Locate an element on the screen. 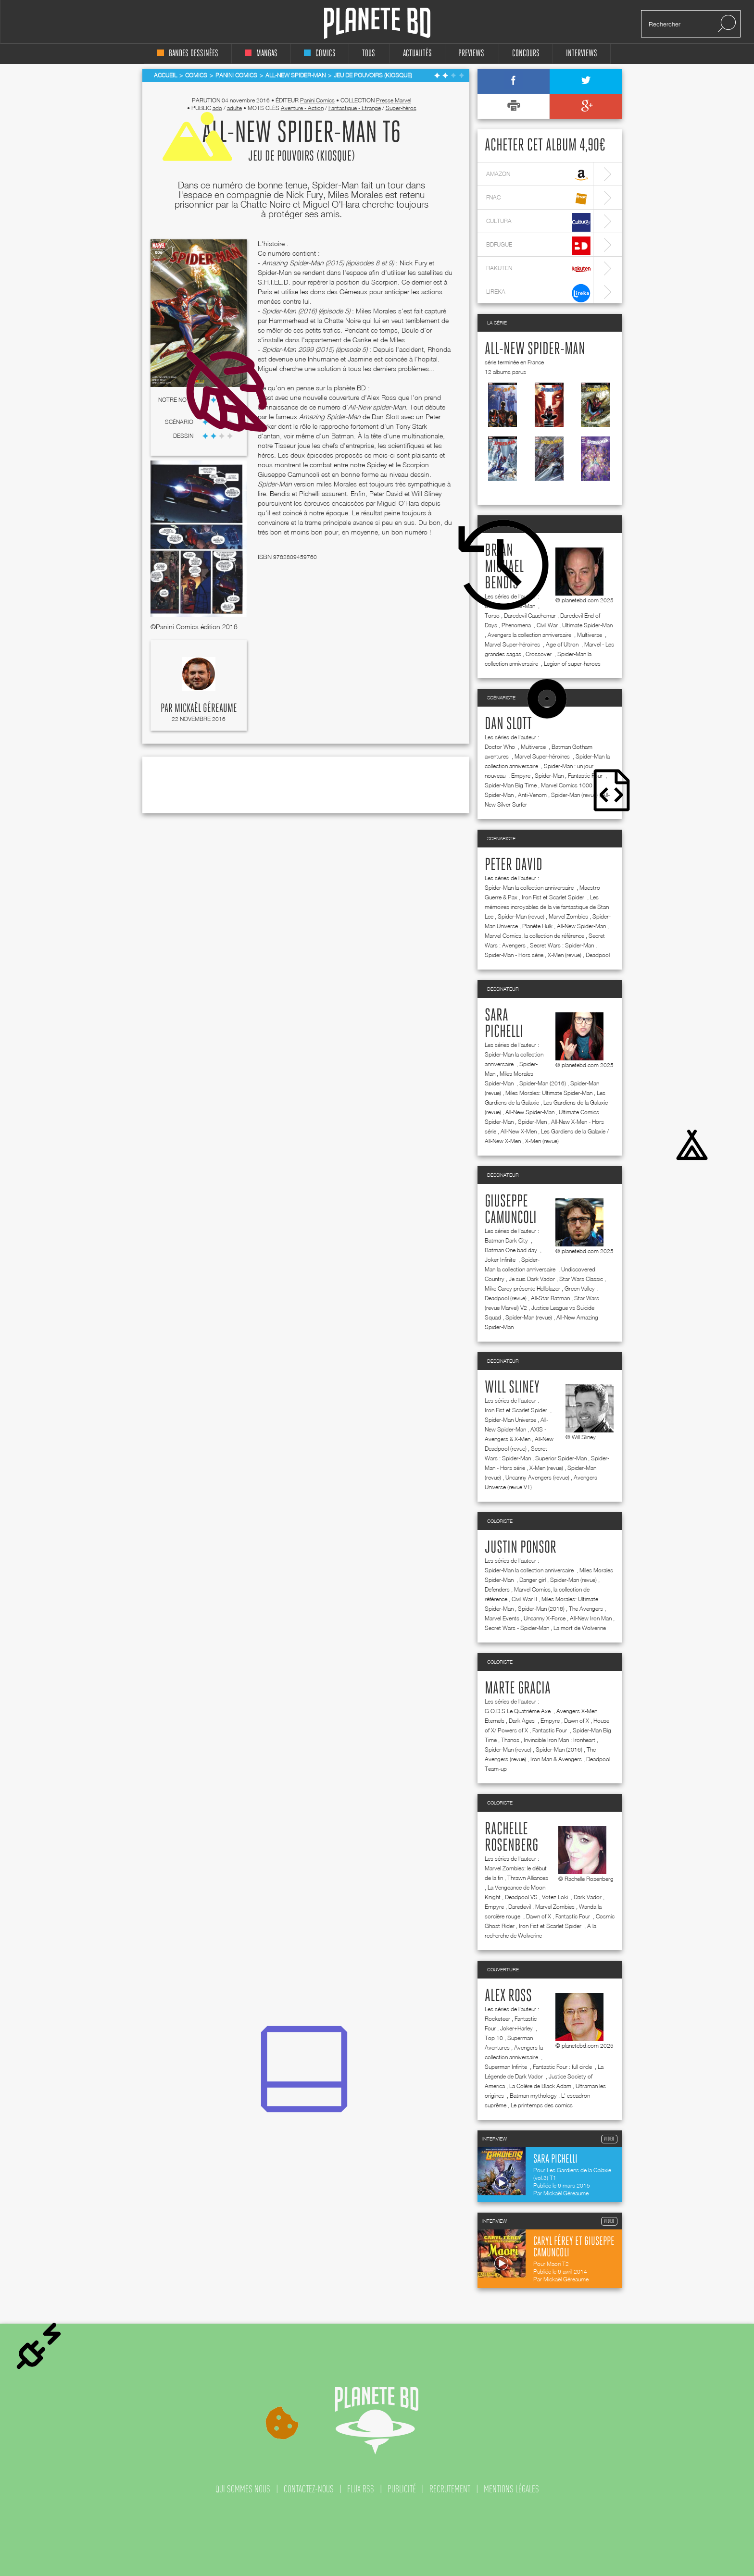 The height and width of the screenshot is (2576, 754). view recent activity or history is located at coordinates (503, 565).